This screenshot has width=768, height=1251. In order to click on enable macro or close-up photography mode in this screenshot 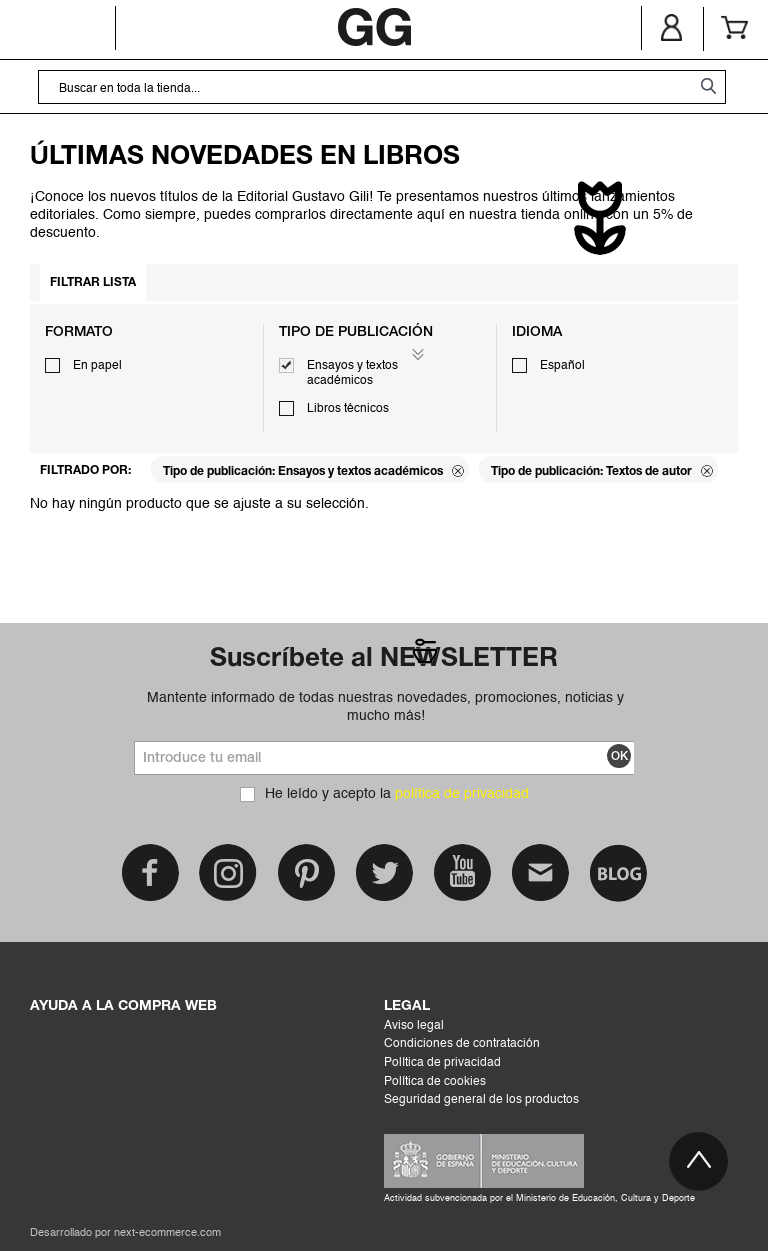, I will do `click(600, 218)`.